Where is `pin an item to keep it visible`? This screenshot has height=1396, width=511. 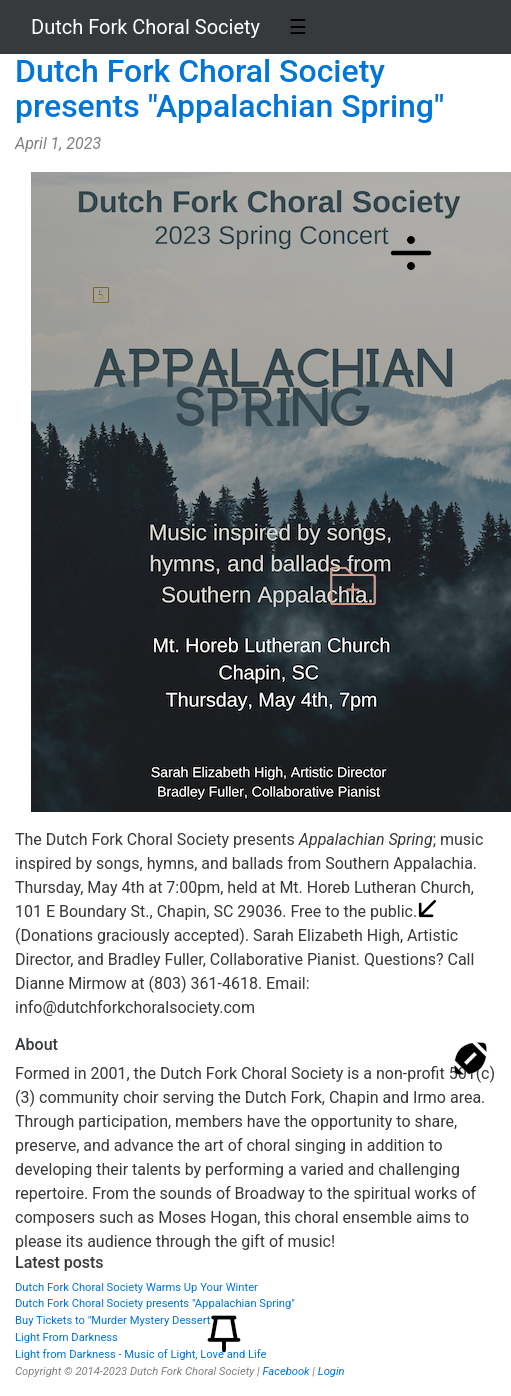 pin an item to keep it visible is located at coordinates (224, 1332).